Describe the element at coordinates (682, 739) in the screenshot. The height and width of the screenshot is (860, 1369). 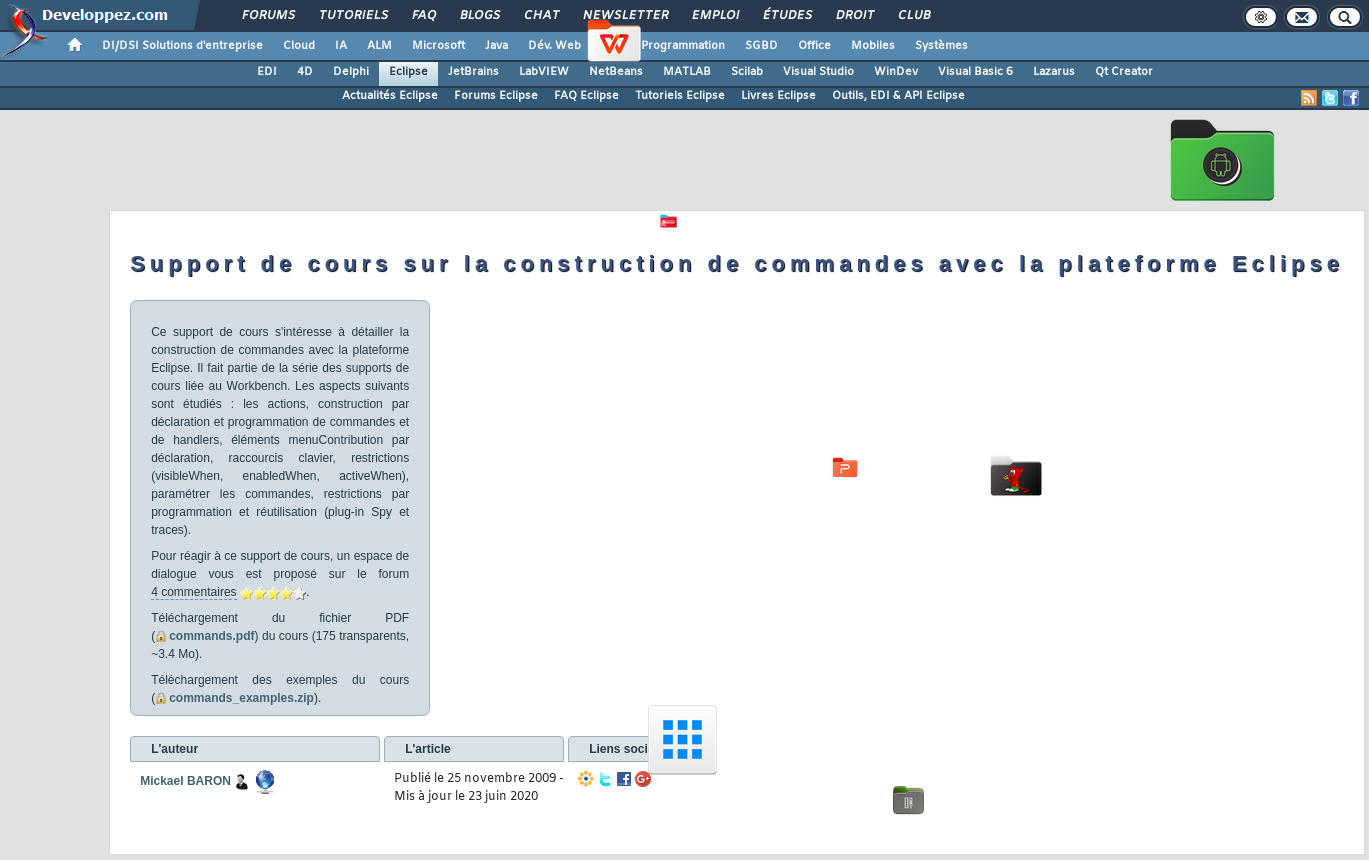
I see `view items in grid layout` at that location.